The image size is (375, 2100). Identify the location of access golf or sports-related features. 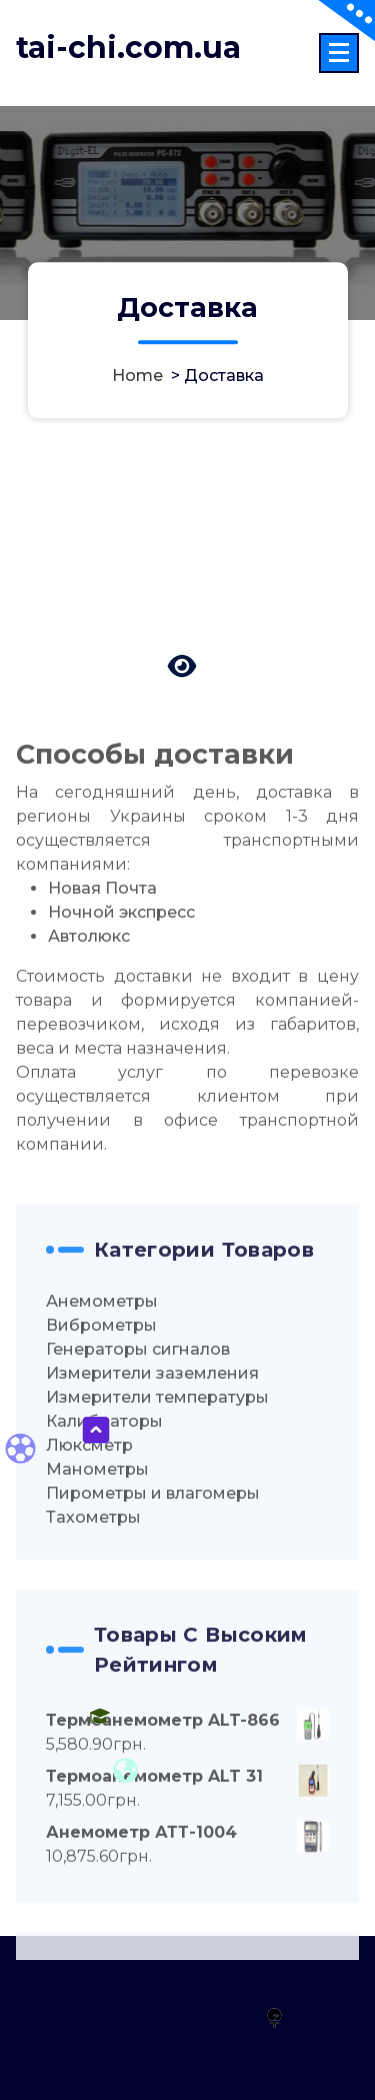
(274, 2017).